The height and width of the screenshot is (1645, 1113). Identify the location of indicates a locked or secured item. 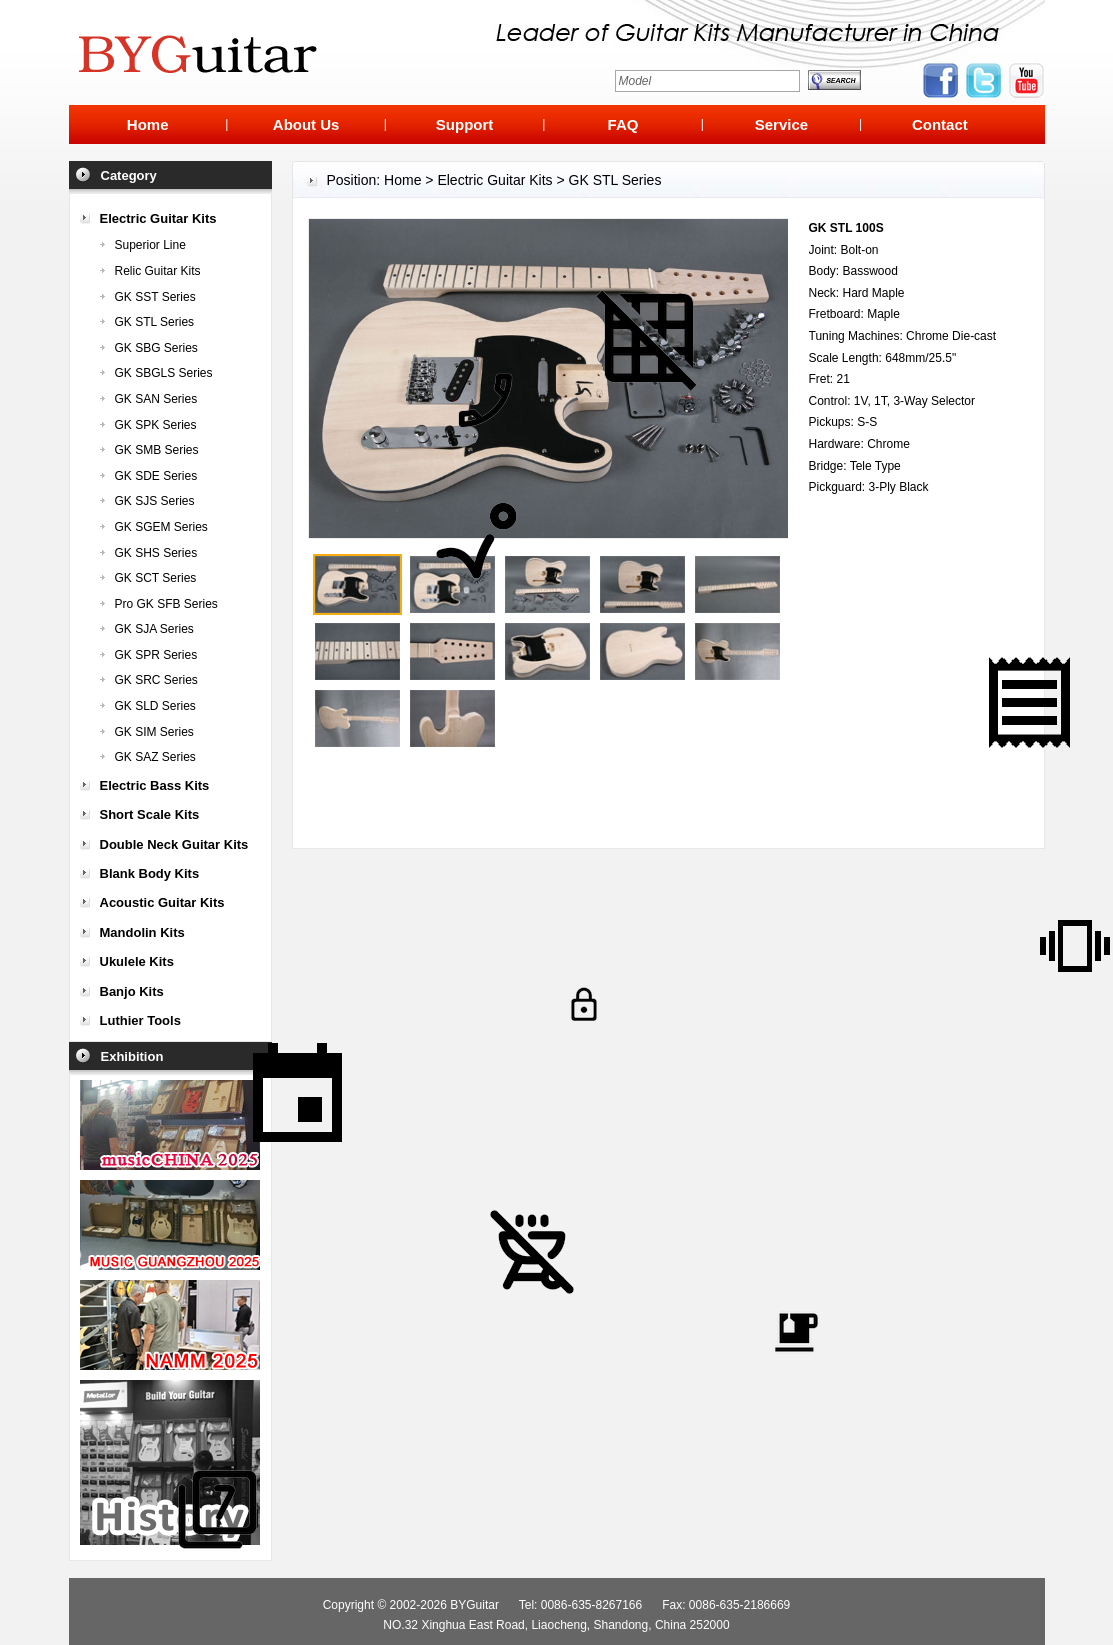
(584, 1005).